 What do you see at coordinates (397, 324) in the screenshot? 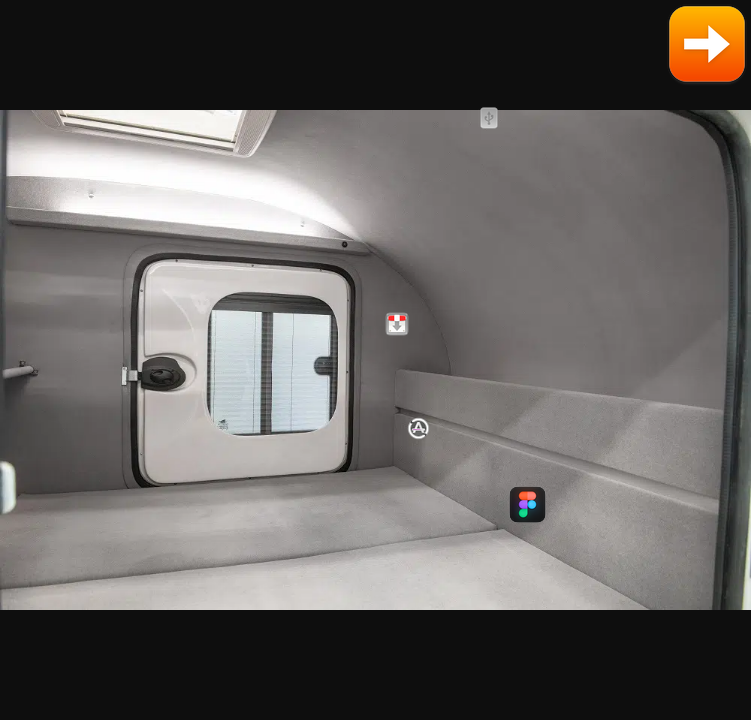
I see `open transmission bittorrent client` at bounding box center [397, 324].